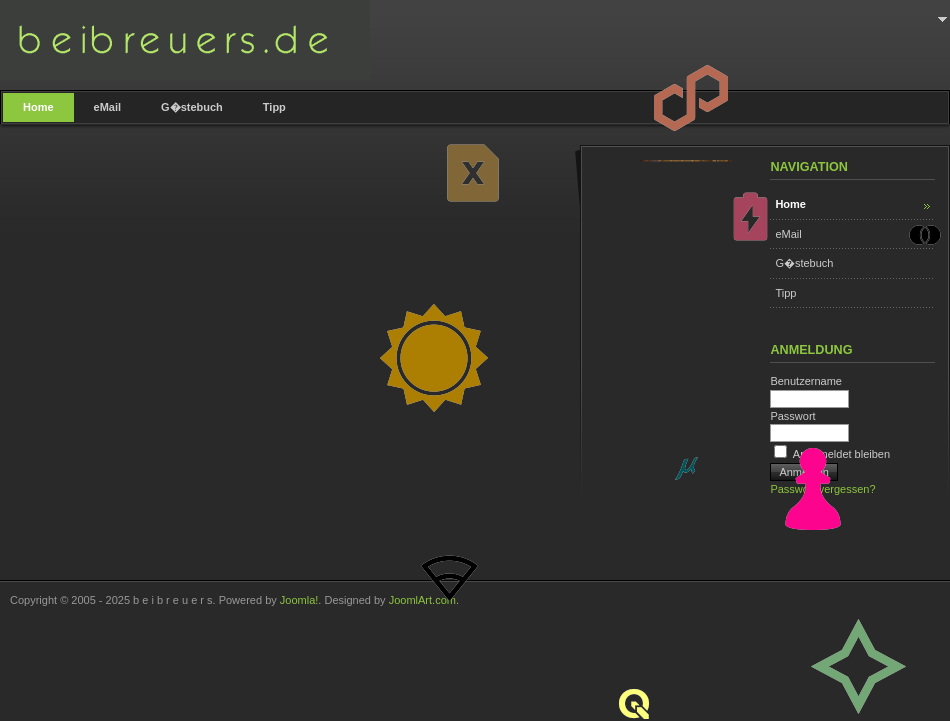 The height and width of the screenshot is (721, 950). What do you see at coordinates (925, 235) in the screenshot?
I see `pay with mastercard` at bounding box center [925, 235].